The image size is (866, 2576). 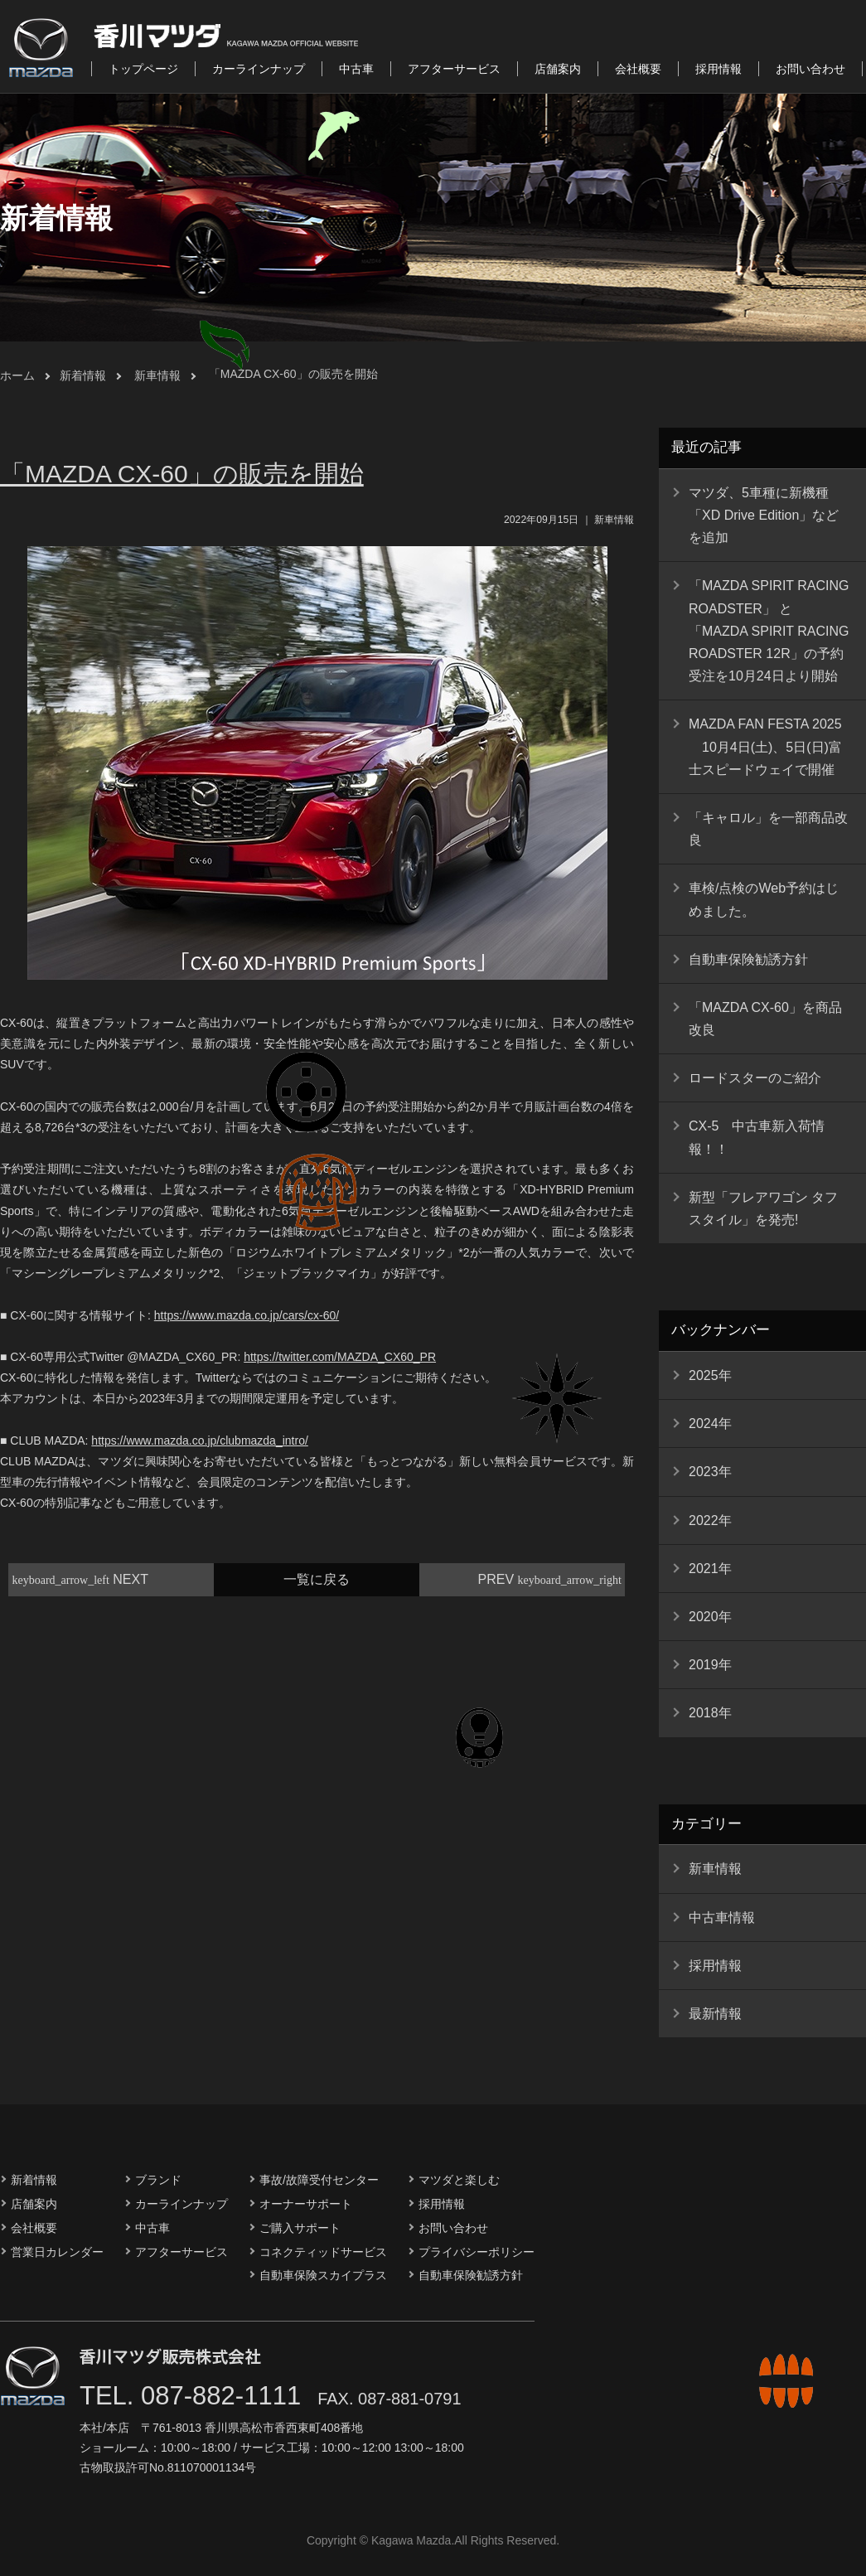 I want to click on view your travel itinerary, so click(x=225, y=346).